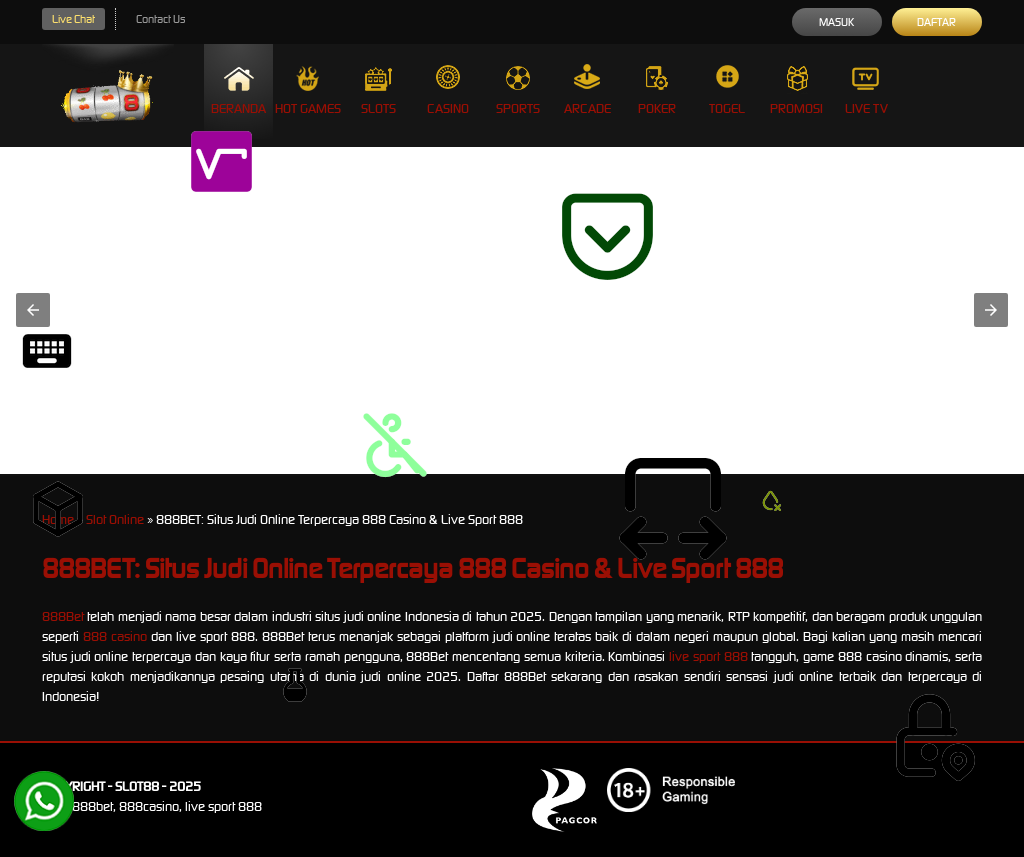  I want to click on insert square root symbol, so click(221, 161).